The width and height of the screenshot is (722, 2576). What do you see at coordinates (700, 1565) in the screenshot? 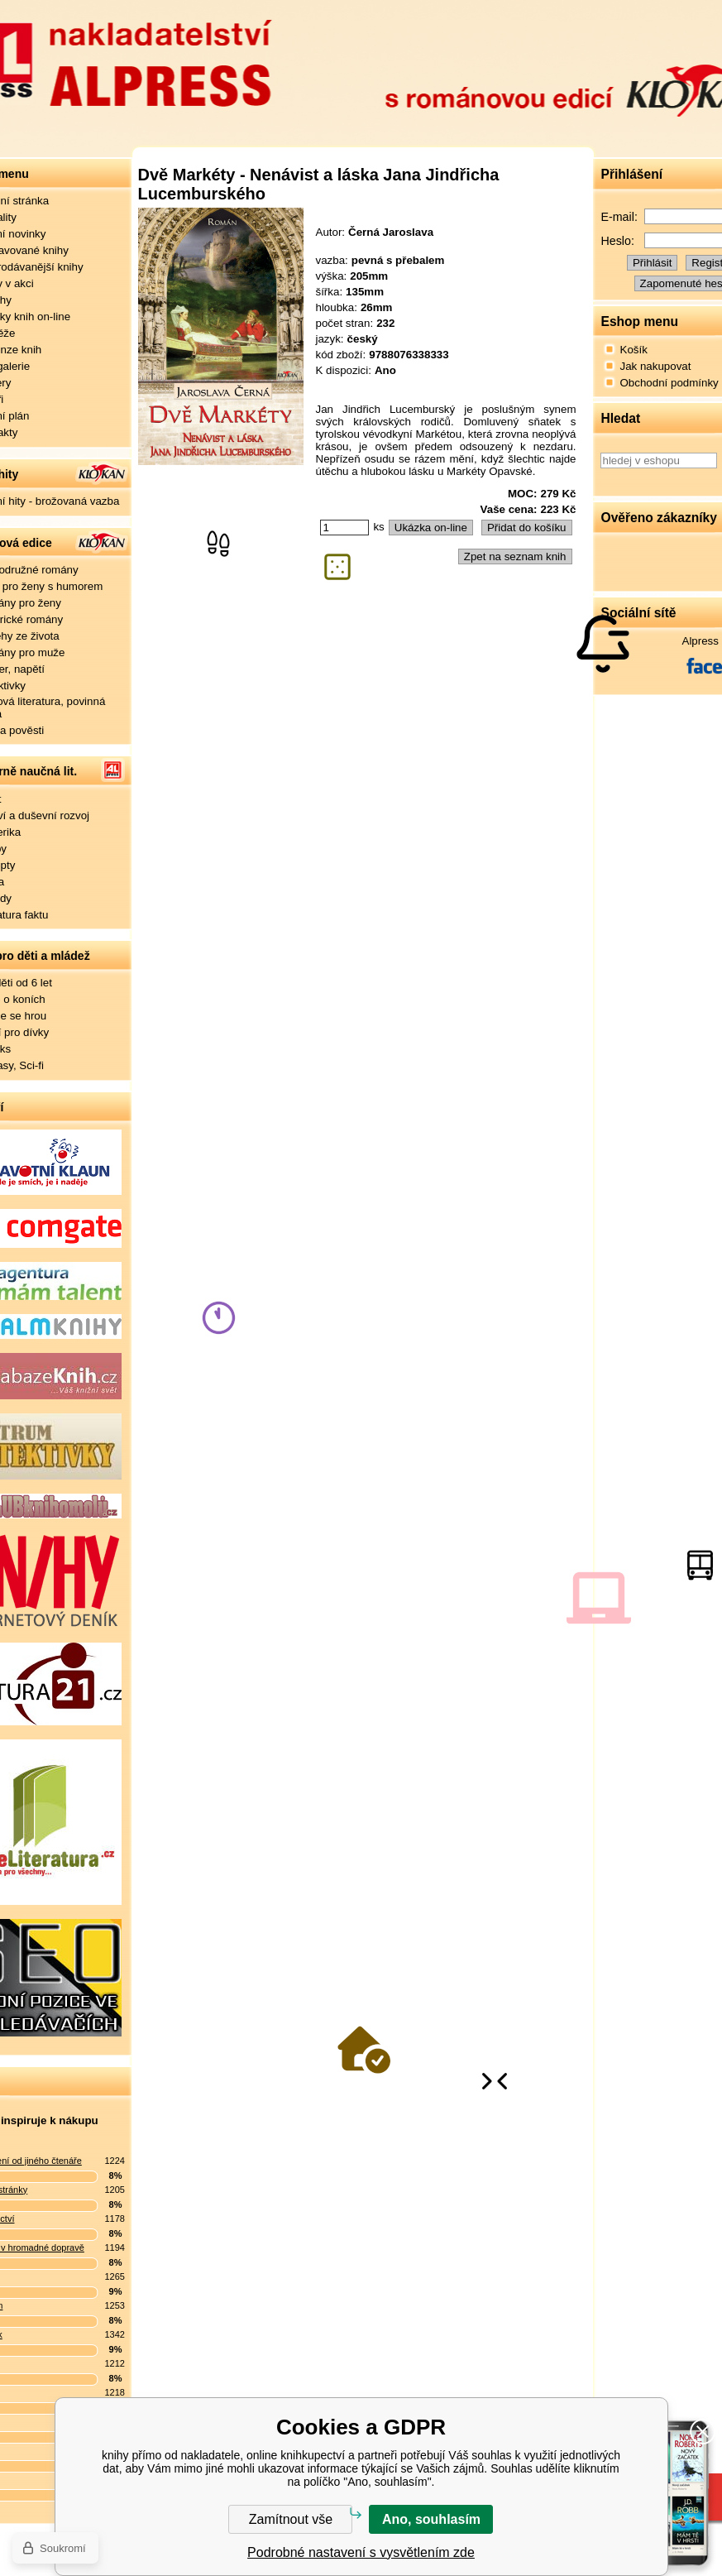
I see `view bus routes or schedules` at bounding box center [700, 1565].